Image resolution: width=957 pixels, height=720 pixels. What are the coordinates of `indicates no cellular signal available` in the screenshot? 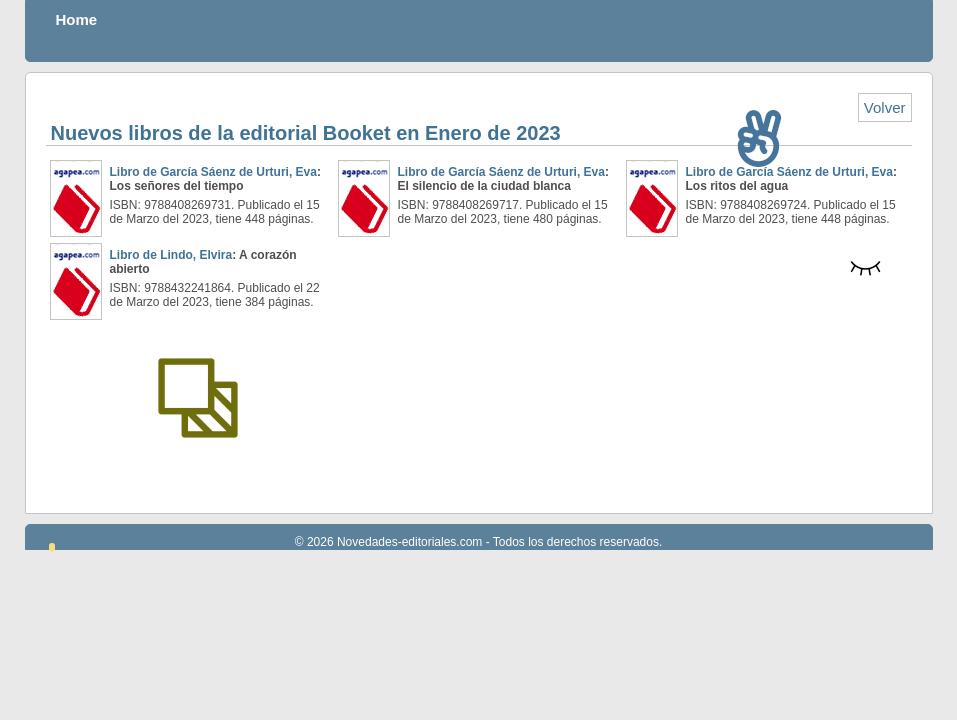 It's located at (85, 522).